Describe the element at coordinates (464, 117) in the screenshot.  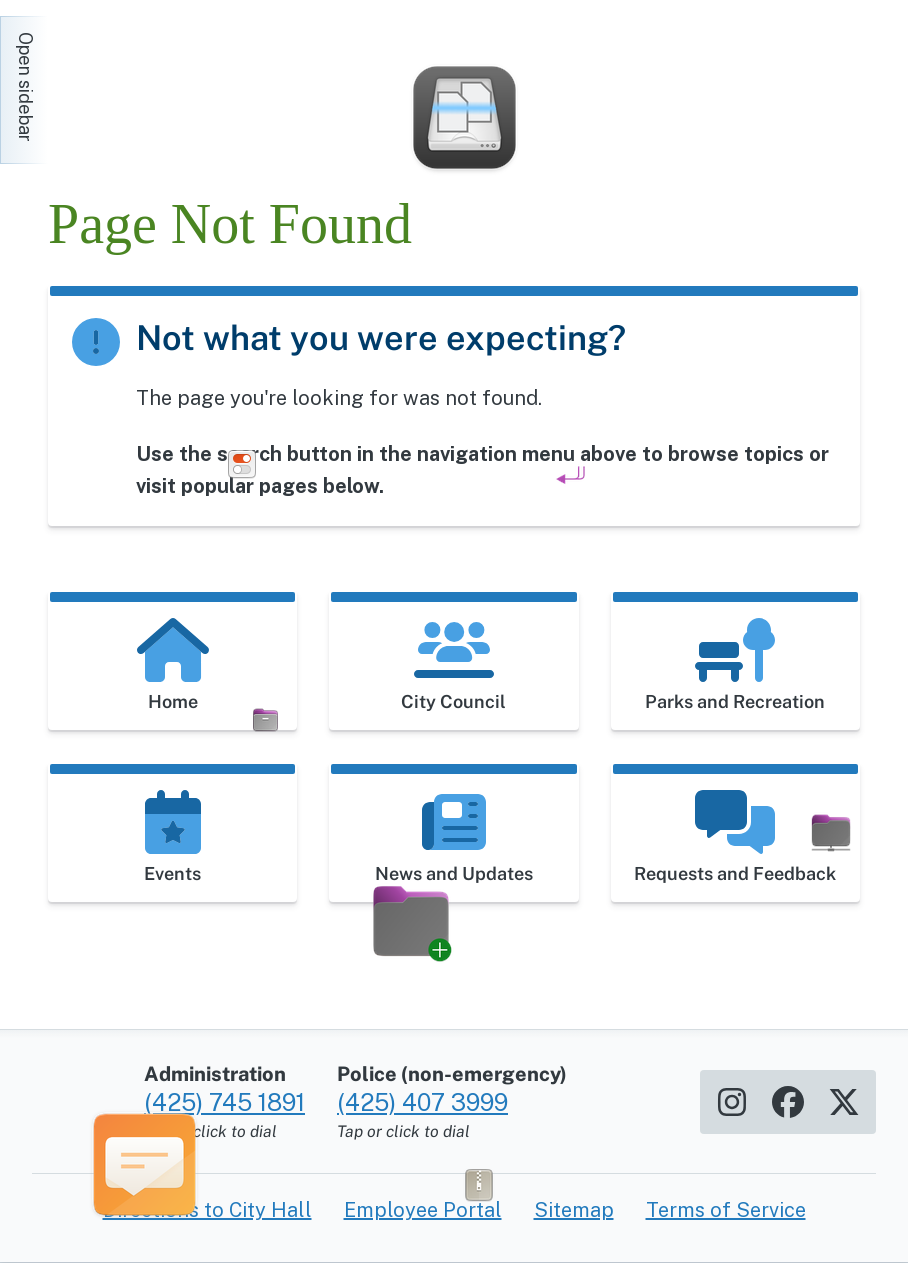
I see `open skanpage document scanning app` at that location.